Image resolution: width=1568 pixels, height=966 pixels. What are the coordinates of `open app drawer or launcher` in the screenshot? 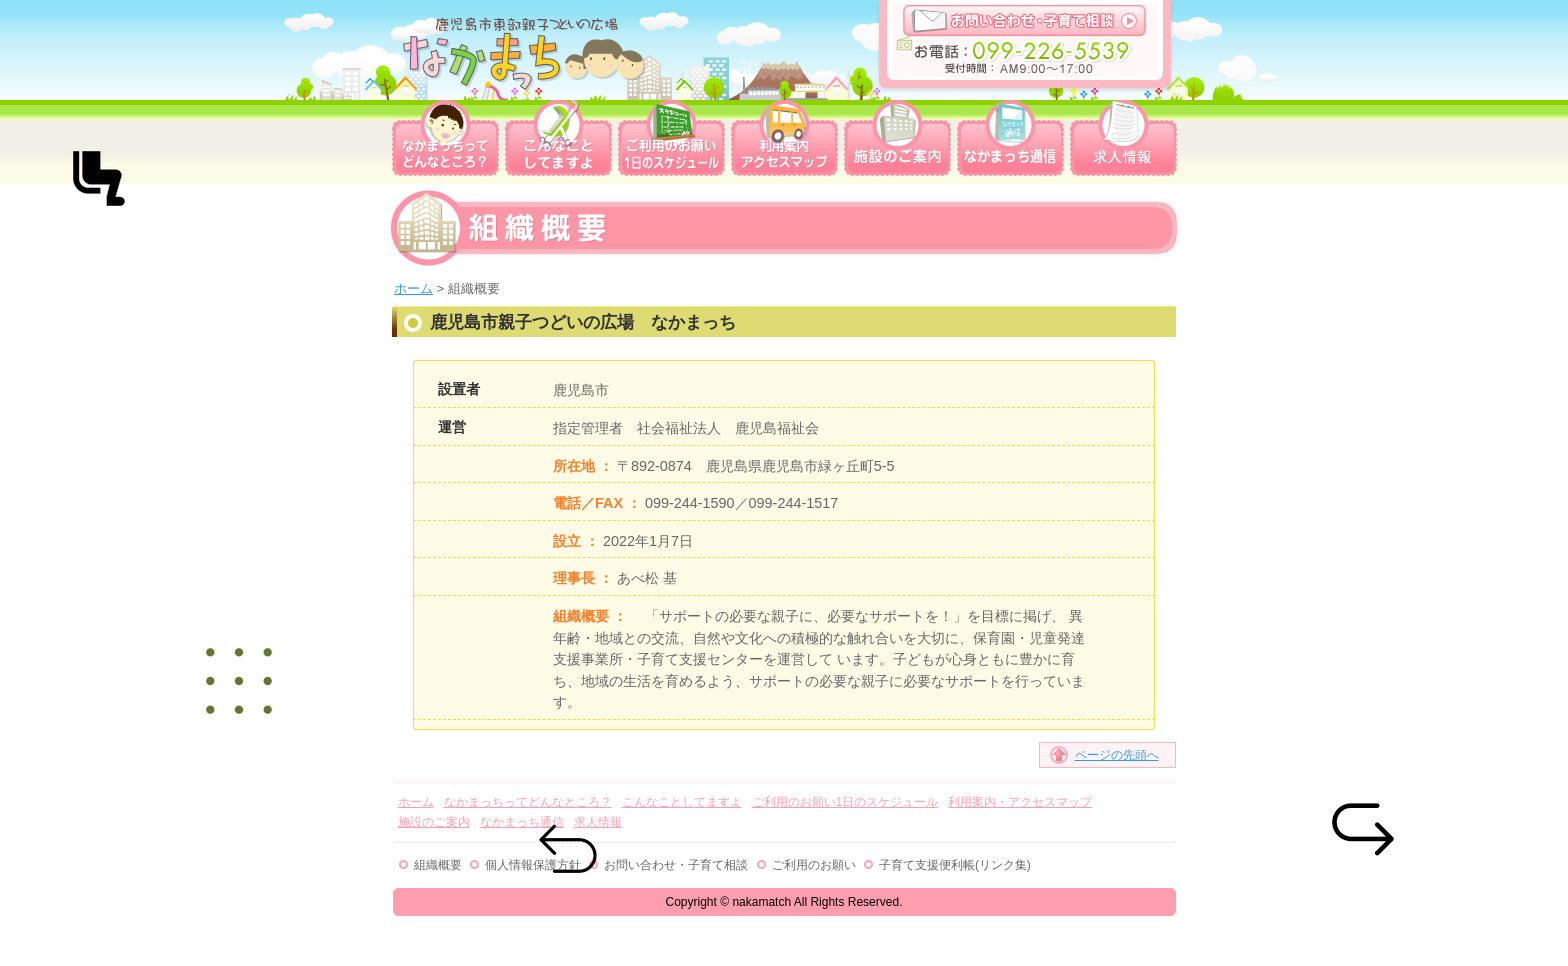 It's located at (239, 681).